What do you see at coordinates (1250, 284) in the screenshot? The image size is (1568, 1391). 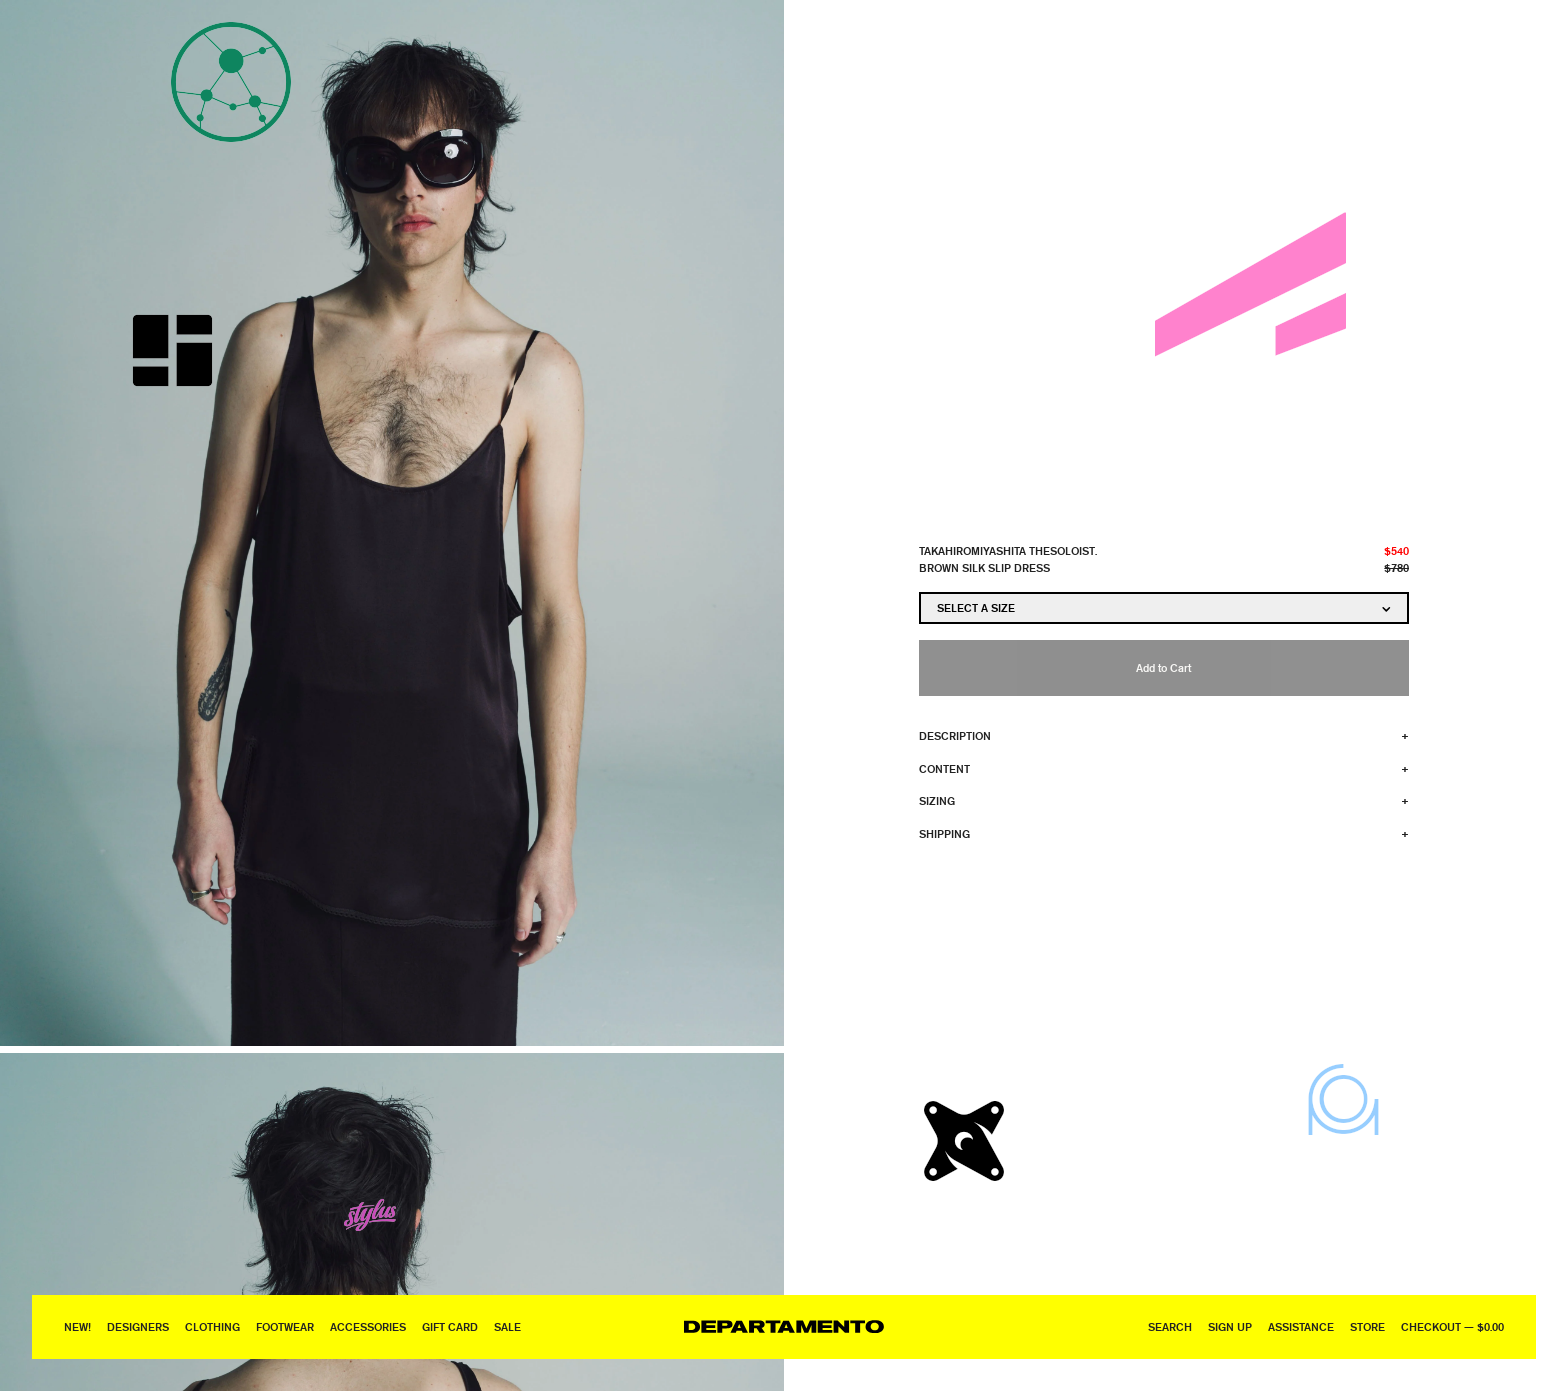 I see `APM Terminals company logo` at bounding box center [1250, 284].